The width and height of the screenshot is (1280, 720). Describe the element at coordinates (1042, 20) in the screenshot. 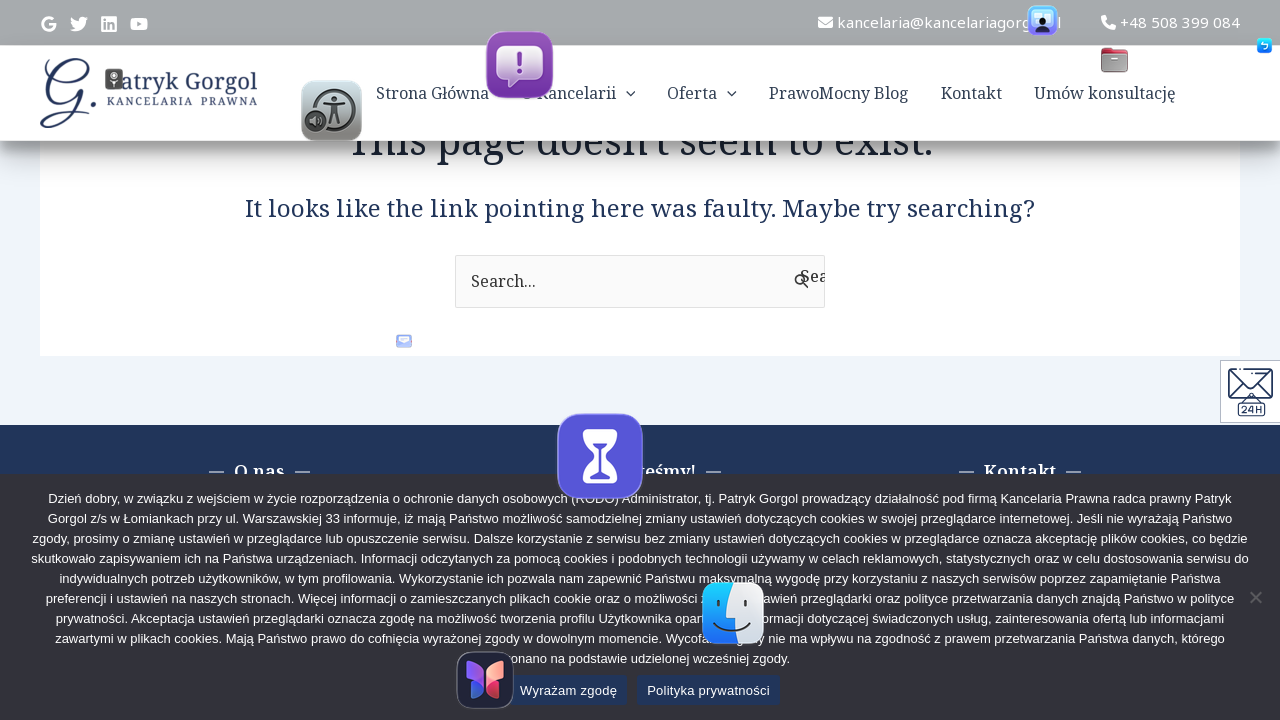

I see `open the screen sharing app` at that location.